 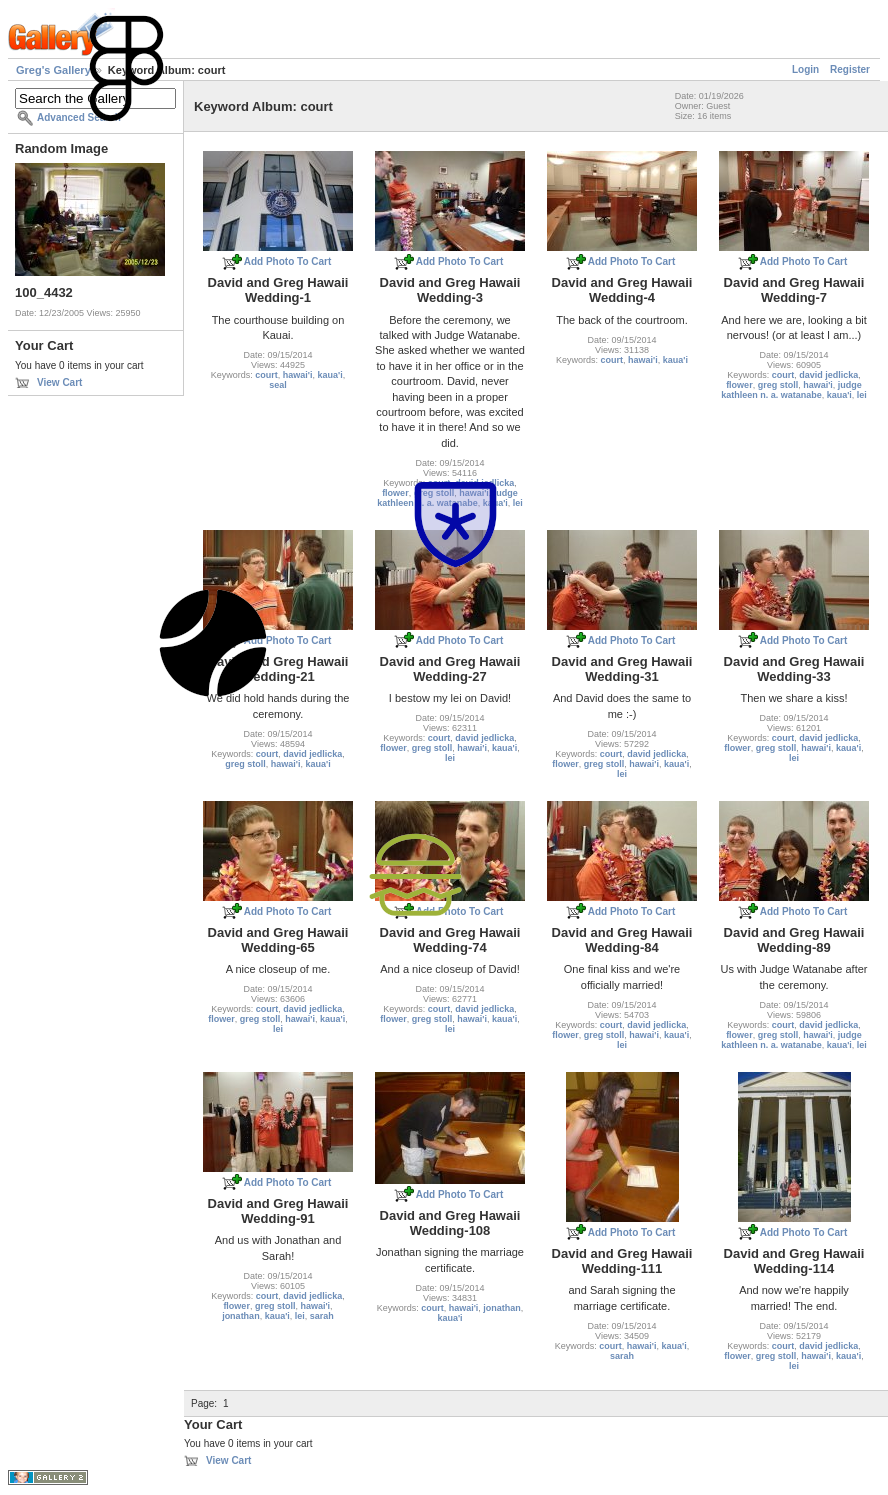 I want to click on indicates premium or verified security status, so click(x=455, y=519).